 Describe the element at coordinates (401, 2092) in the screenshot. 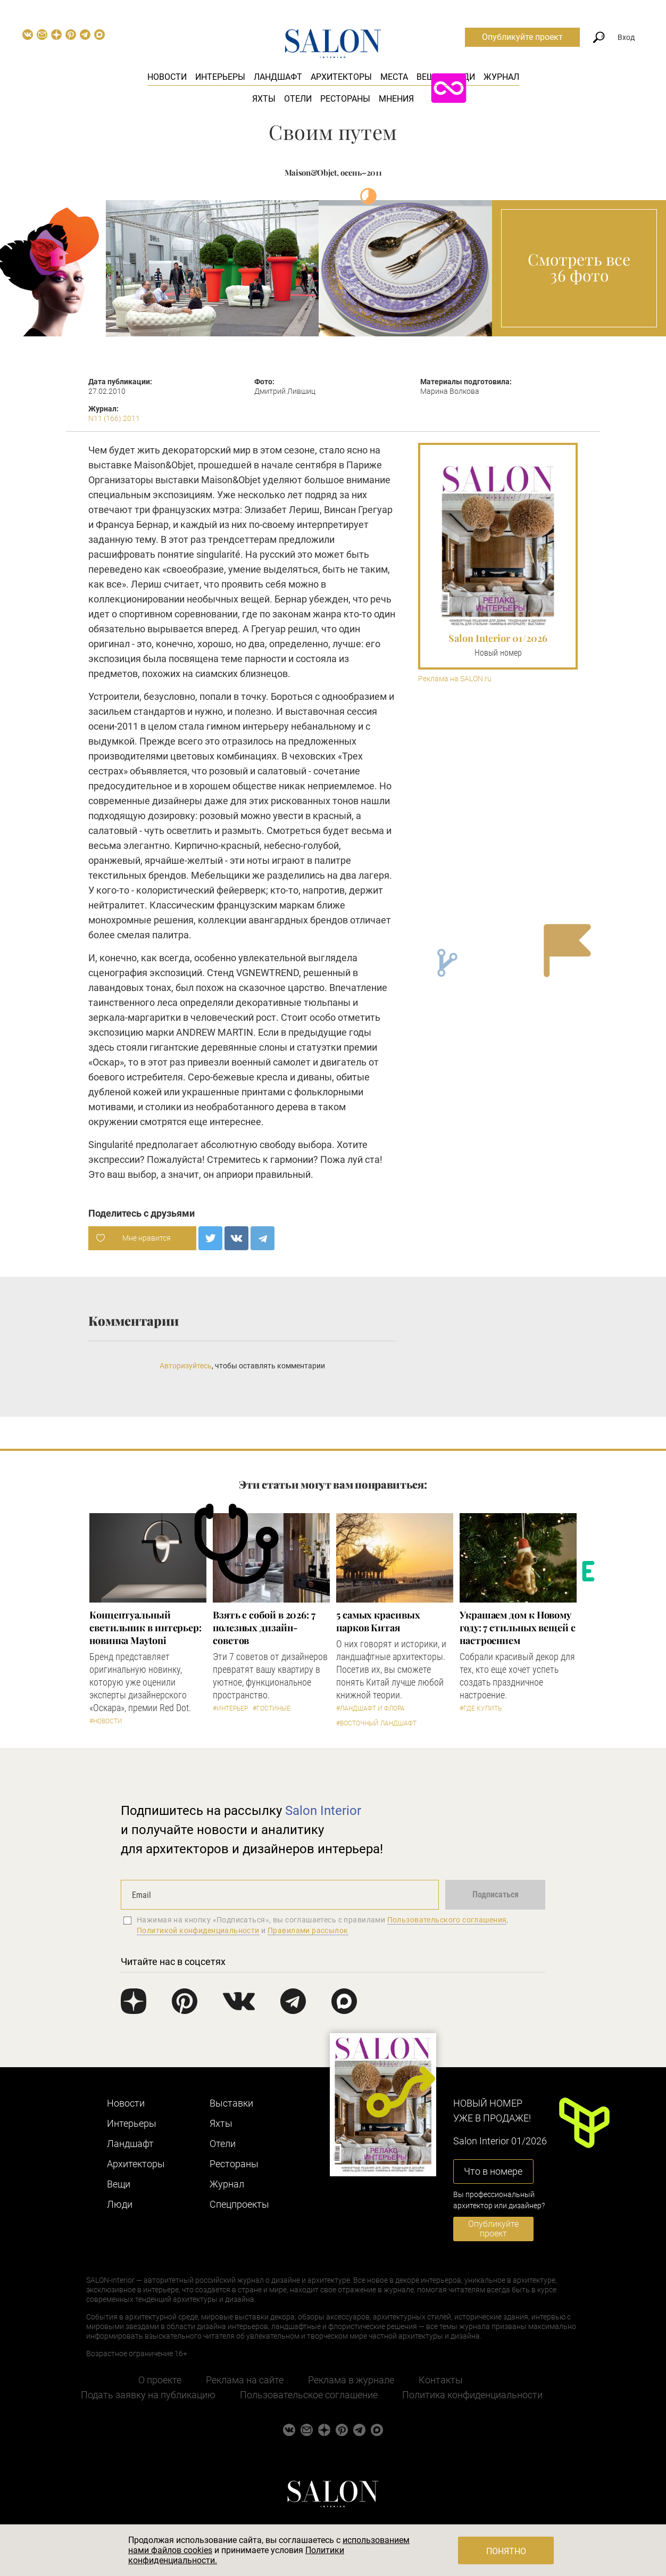

I see `navigate to the next step in a workflow` at that location.